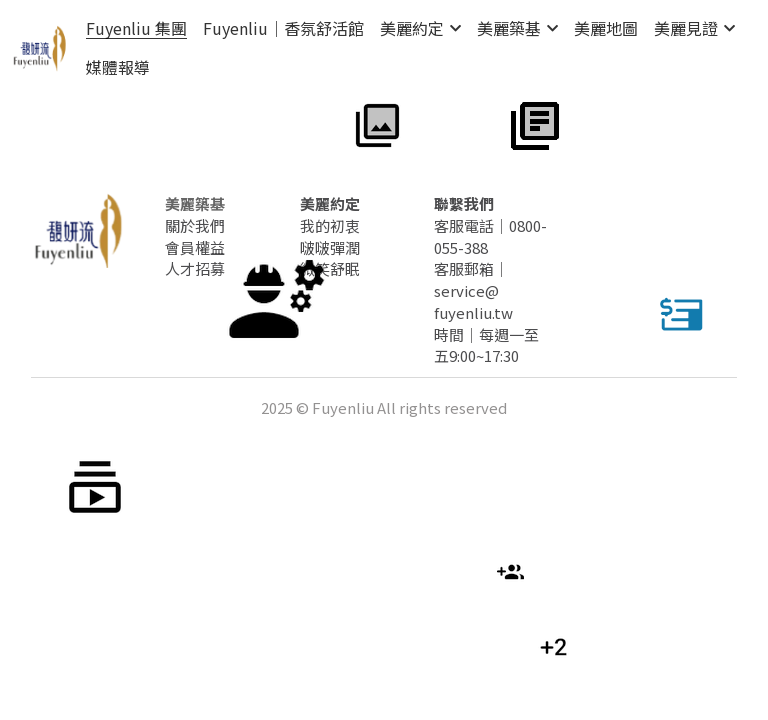 Image resolution: width=768 pixels, height=720 pixels. What do you see at coordinates (510, 572) in the screenshot?
I see `add a new member to the group` at bounding box center [510, 572].